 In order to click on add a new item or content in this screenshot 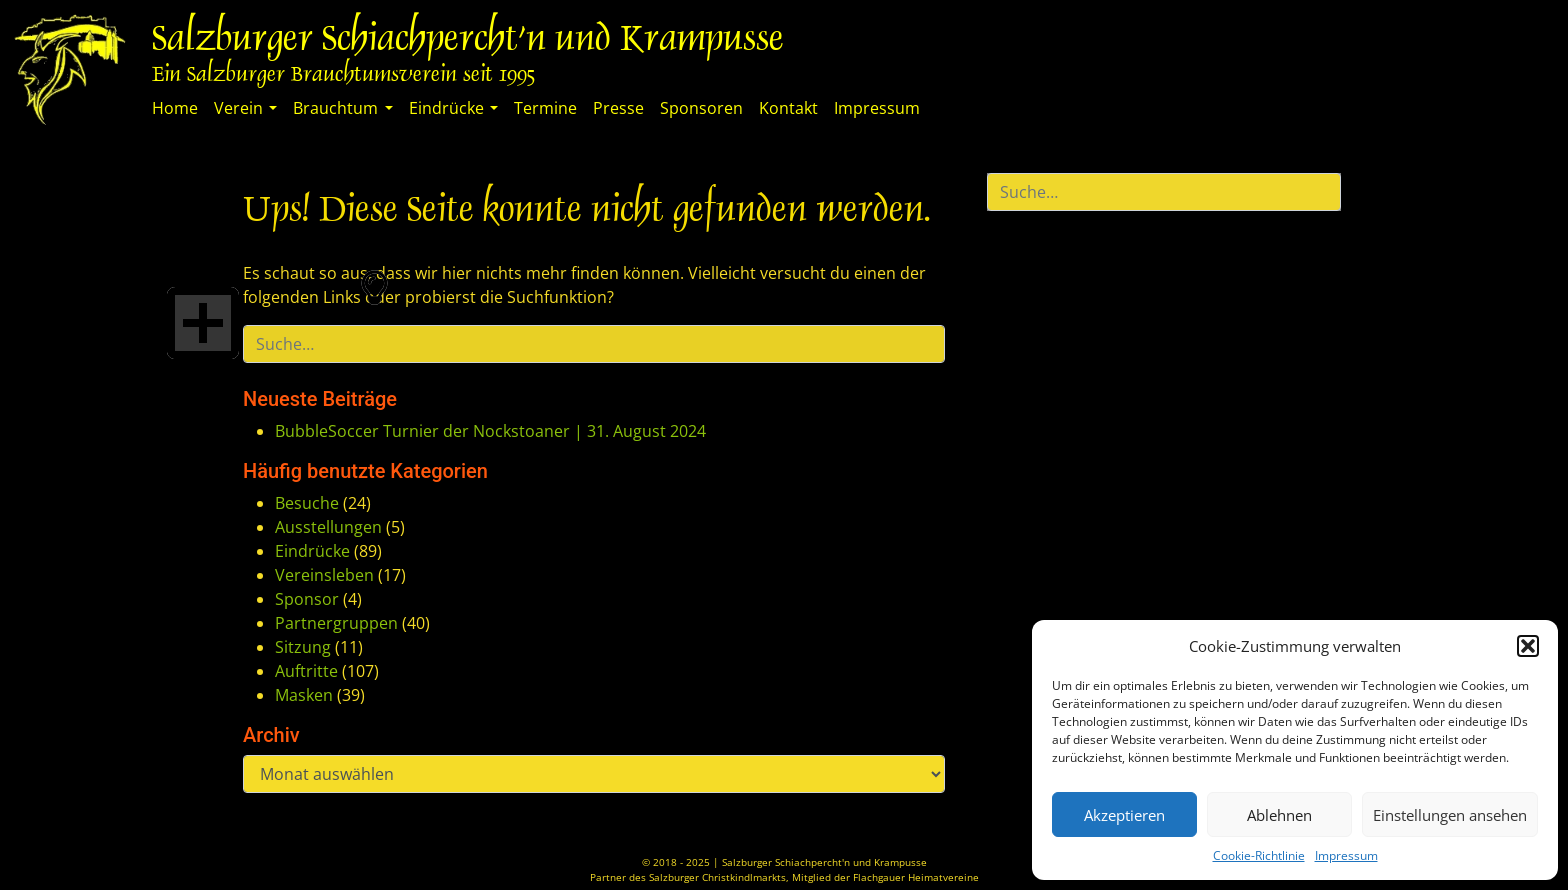, I will do `click(203, 323)`.